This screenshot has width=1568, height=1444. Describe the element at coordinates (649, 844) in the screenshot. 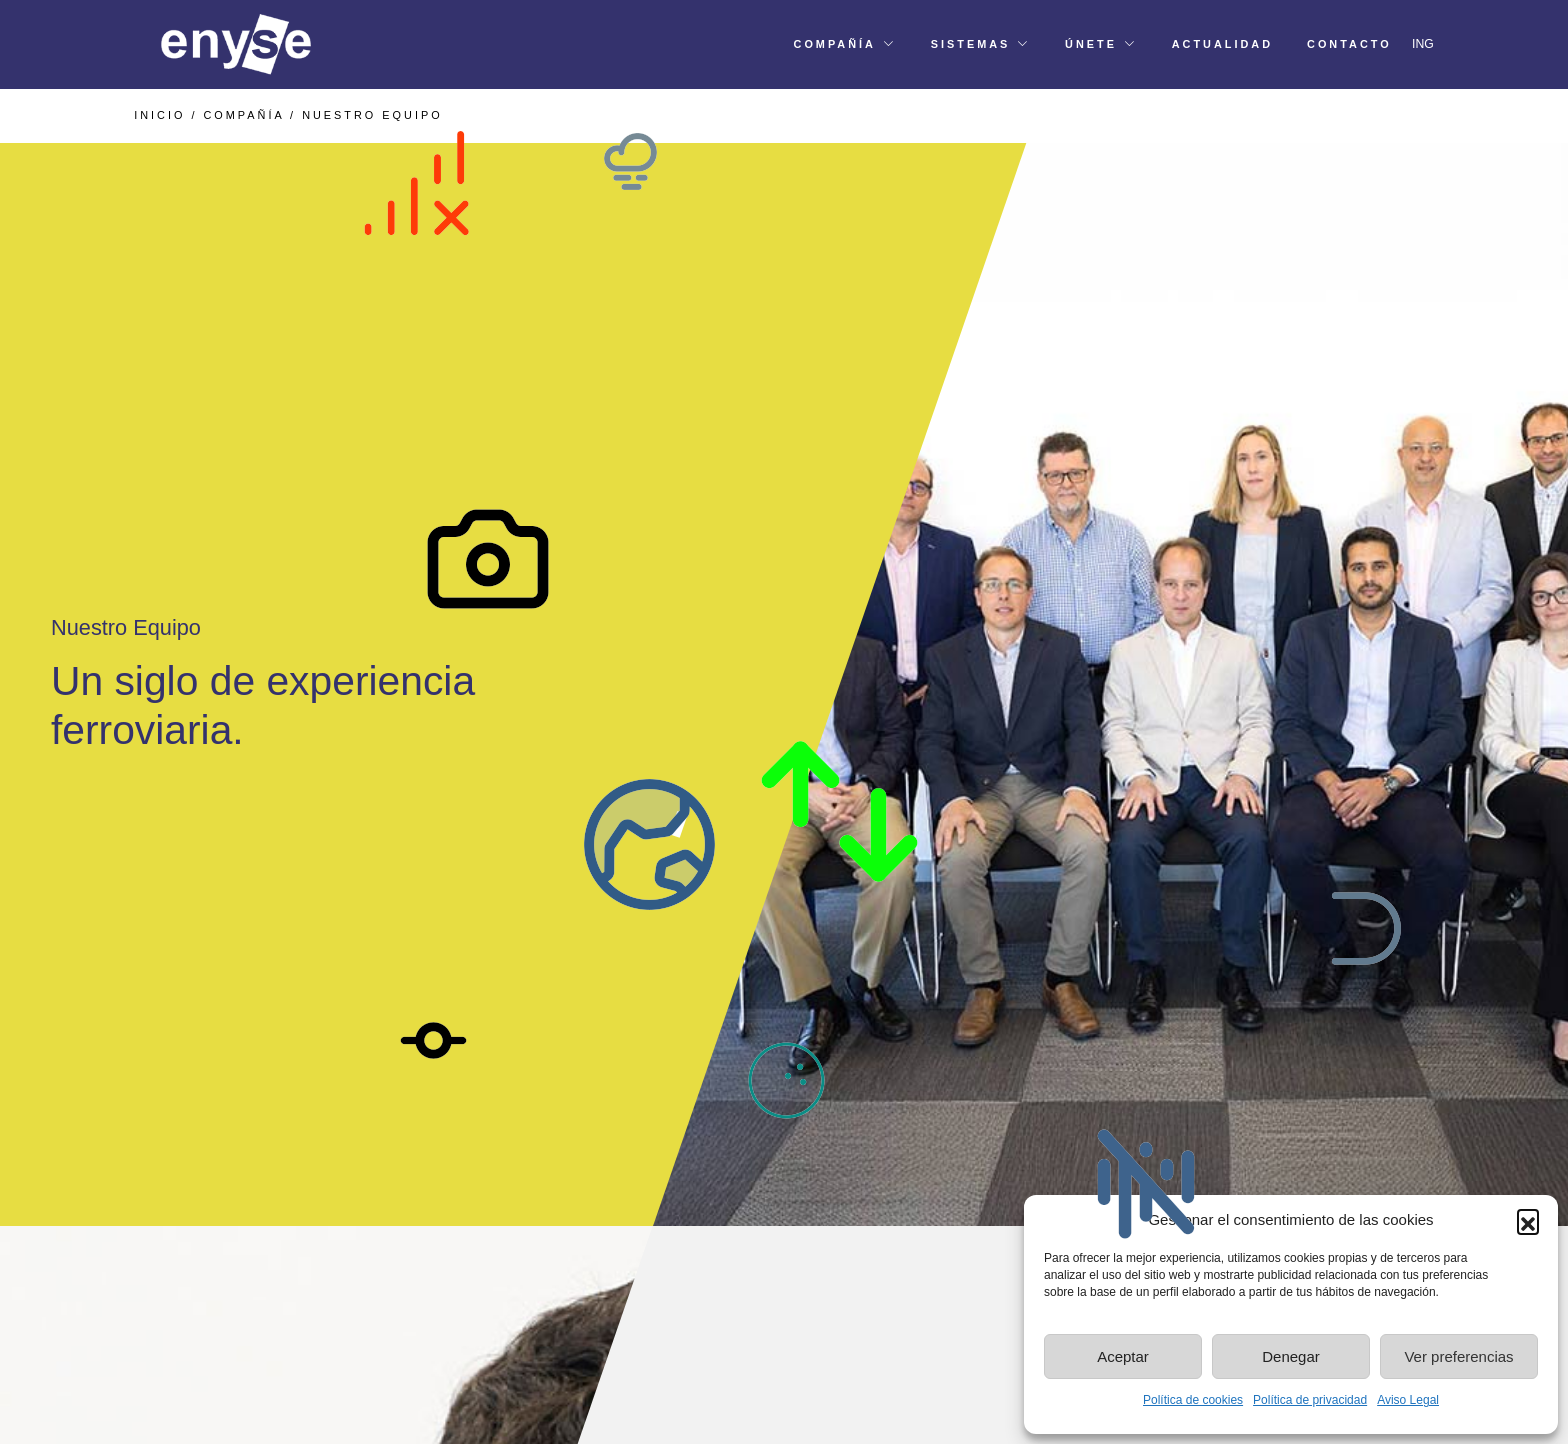

I see `switch to international or global settings` at that location.